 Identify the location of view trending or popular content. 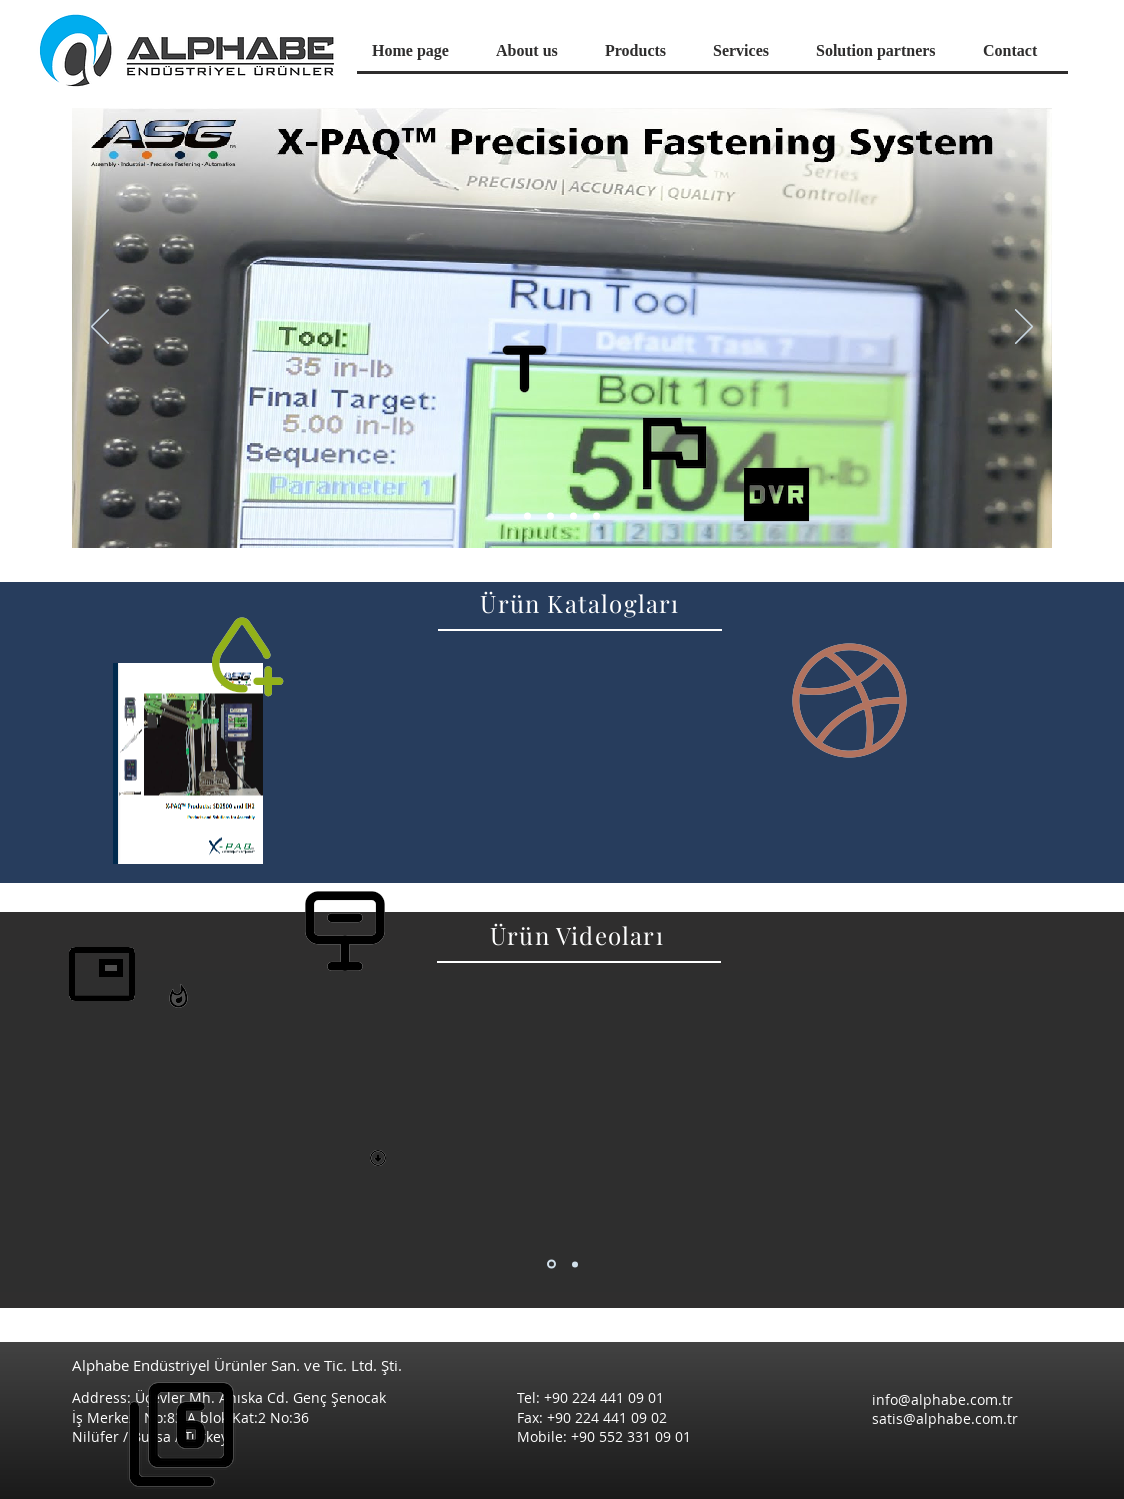
(178, 996).